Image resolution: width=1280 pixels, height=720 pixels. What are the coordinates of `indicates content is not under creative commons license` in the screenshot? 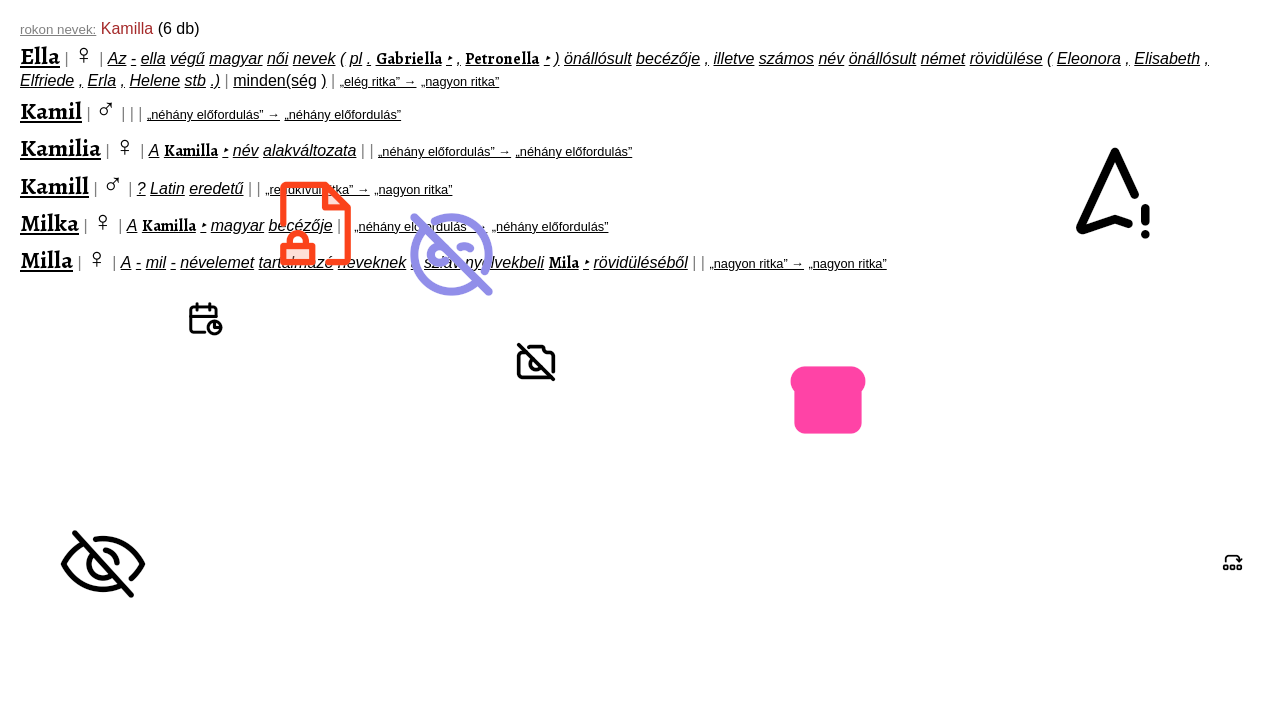 It's located at (451, 254).